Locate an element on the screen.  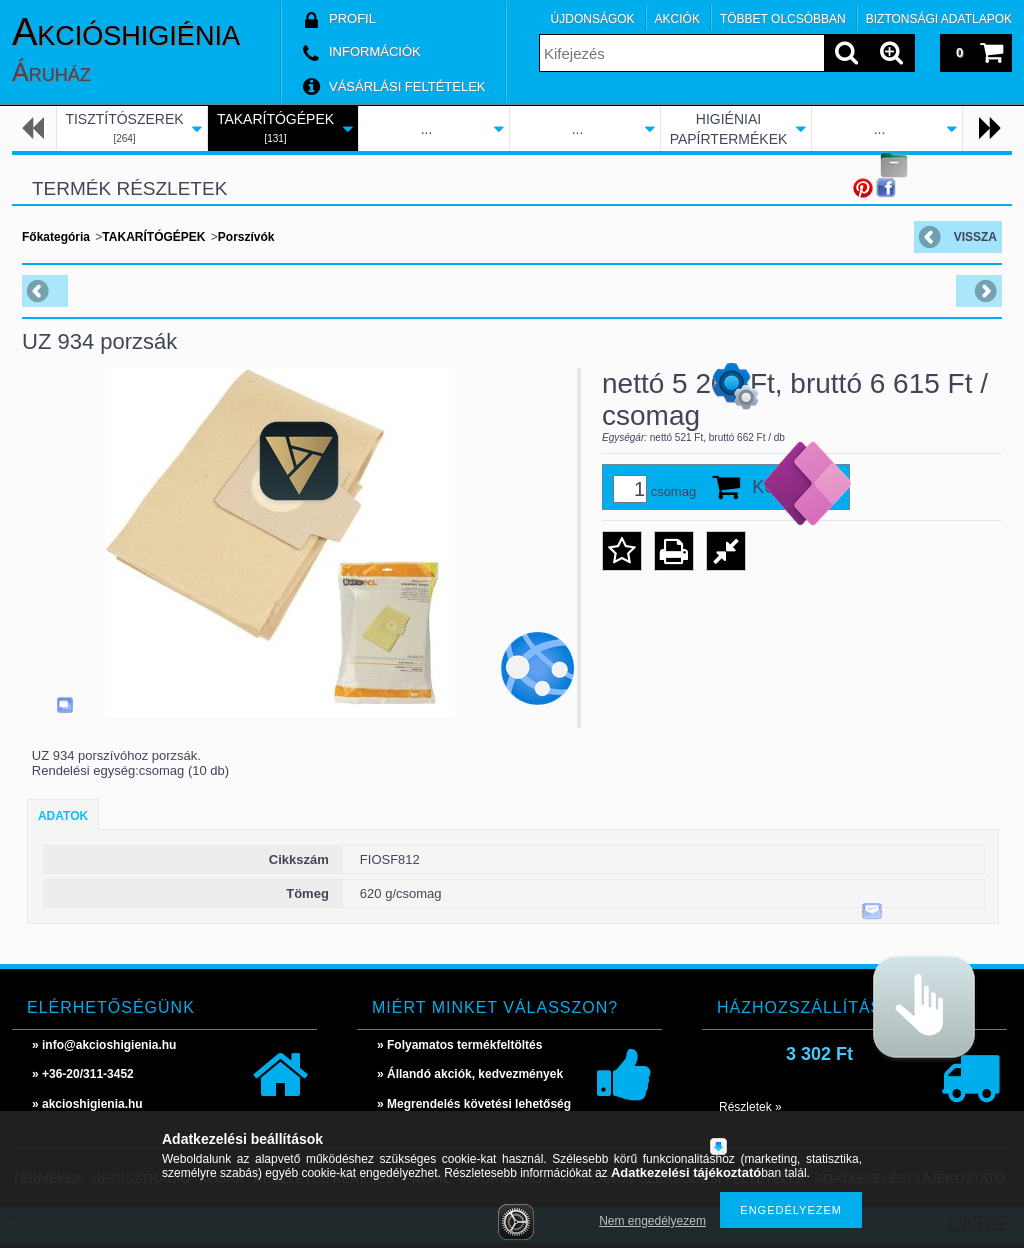
manage startup applications and session settings is located at coordinates (65, 705).